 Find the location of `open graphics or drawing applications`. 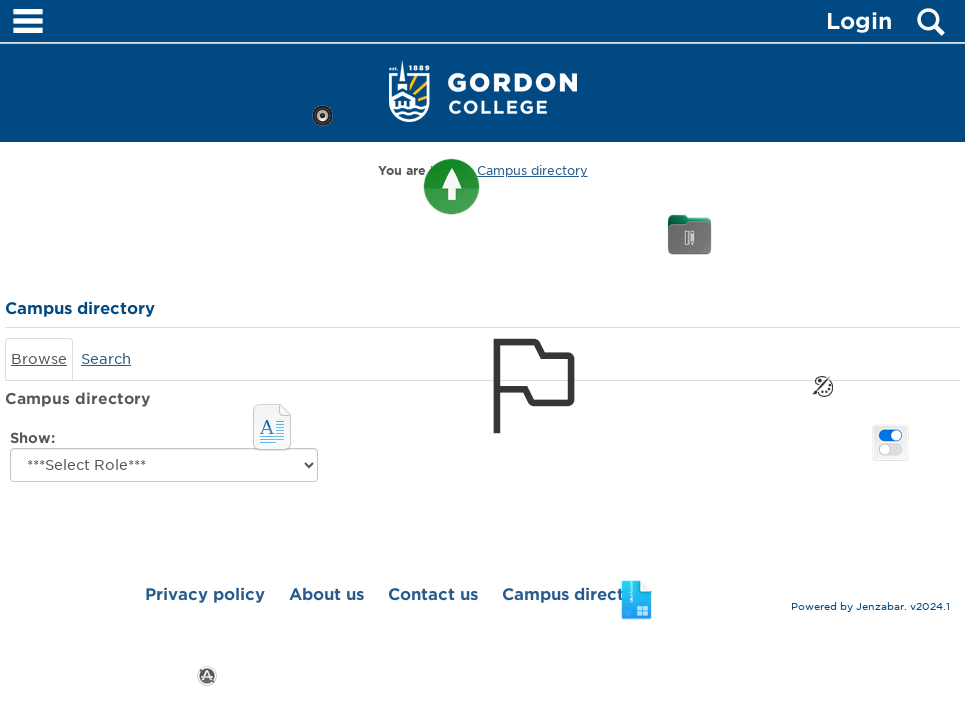

open graphics or drawing applications is located at coordinates (822, 386).